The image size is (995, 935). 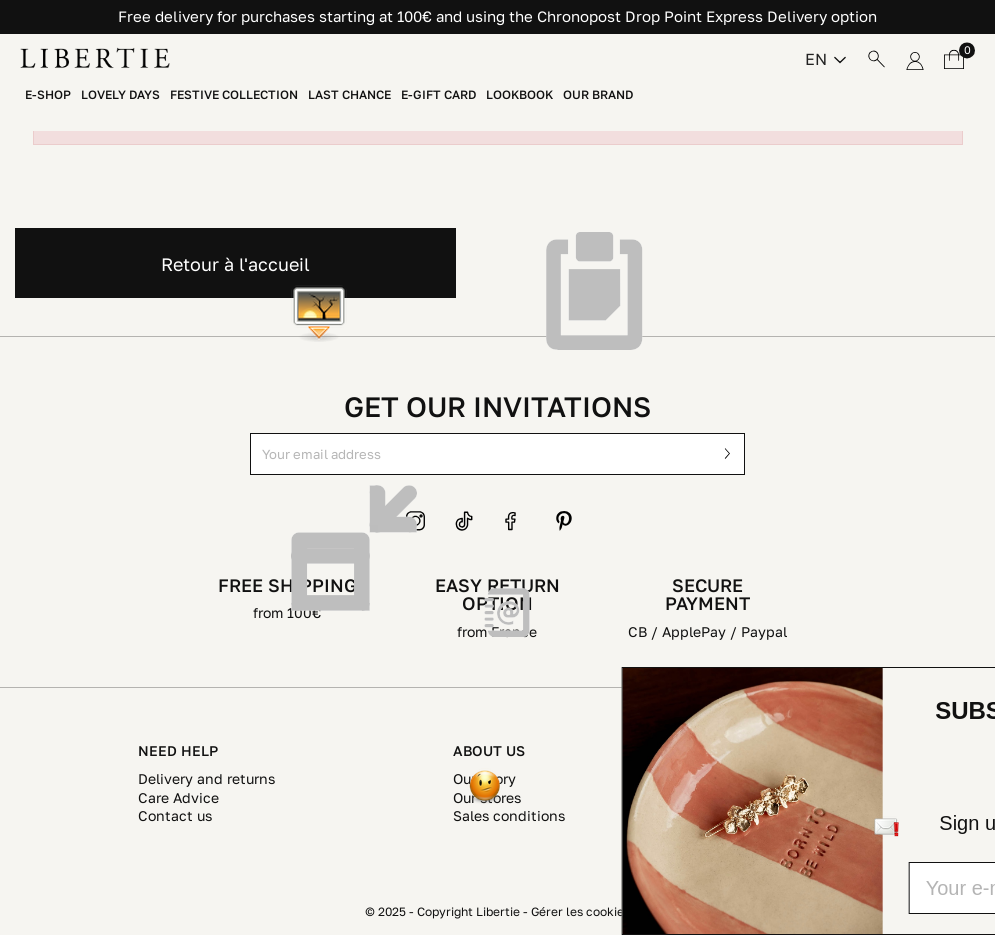 What do you see at coordinates (598, 291) in the screenshot?
I see `paste content from clipboard` at bounding box center [598, 291].